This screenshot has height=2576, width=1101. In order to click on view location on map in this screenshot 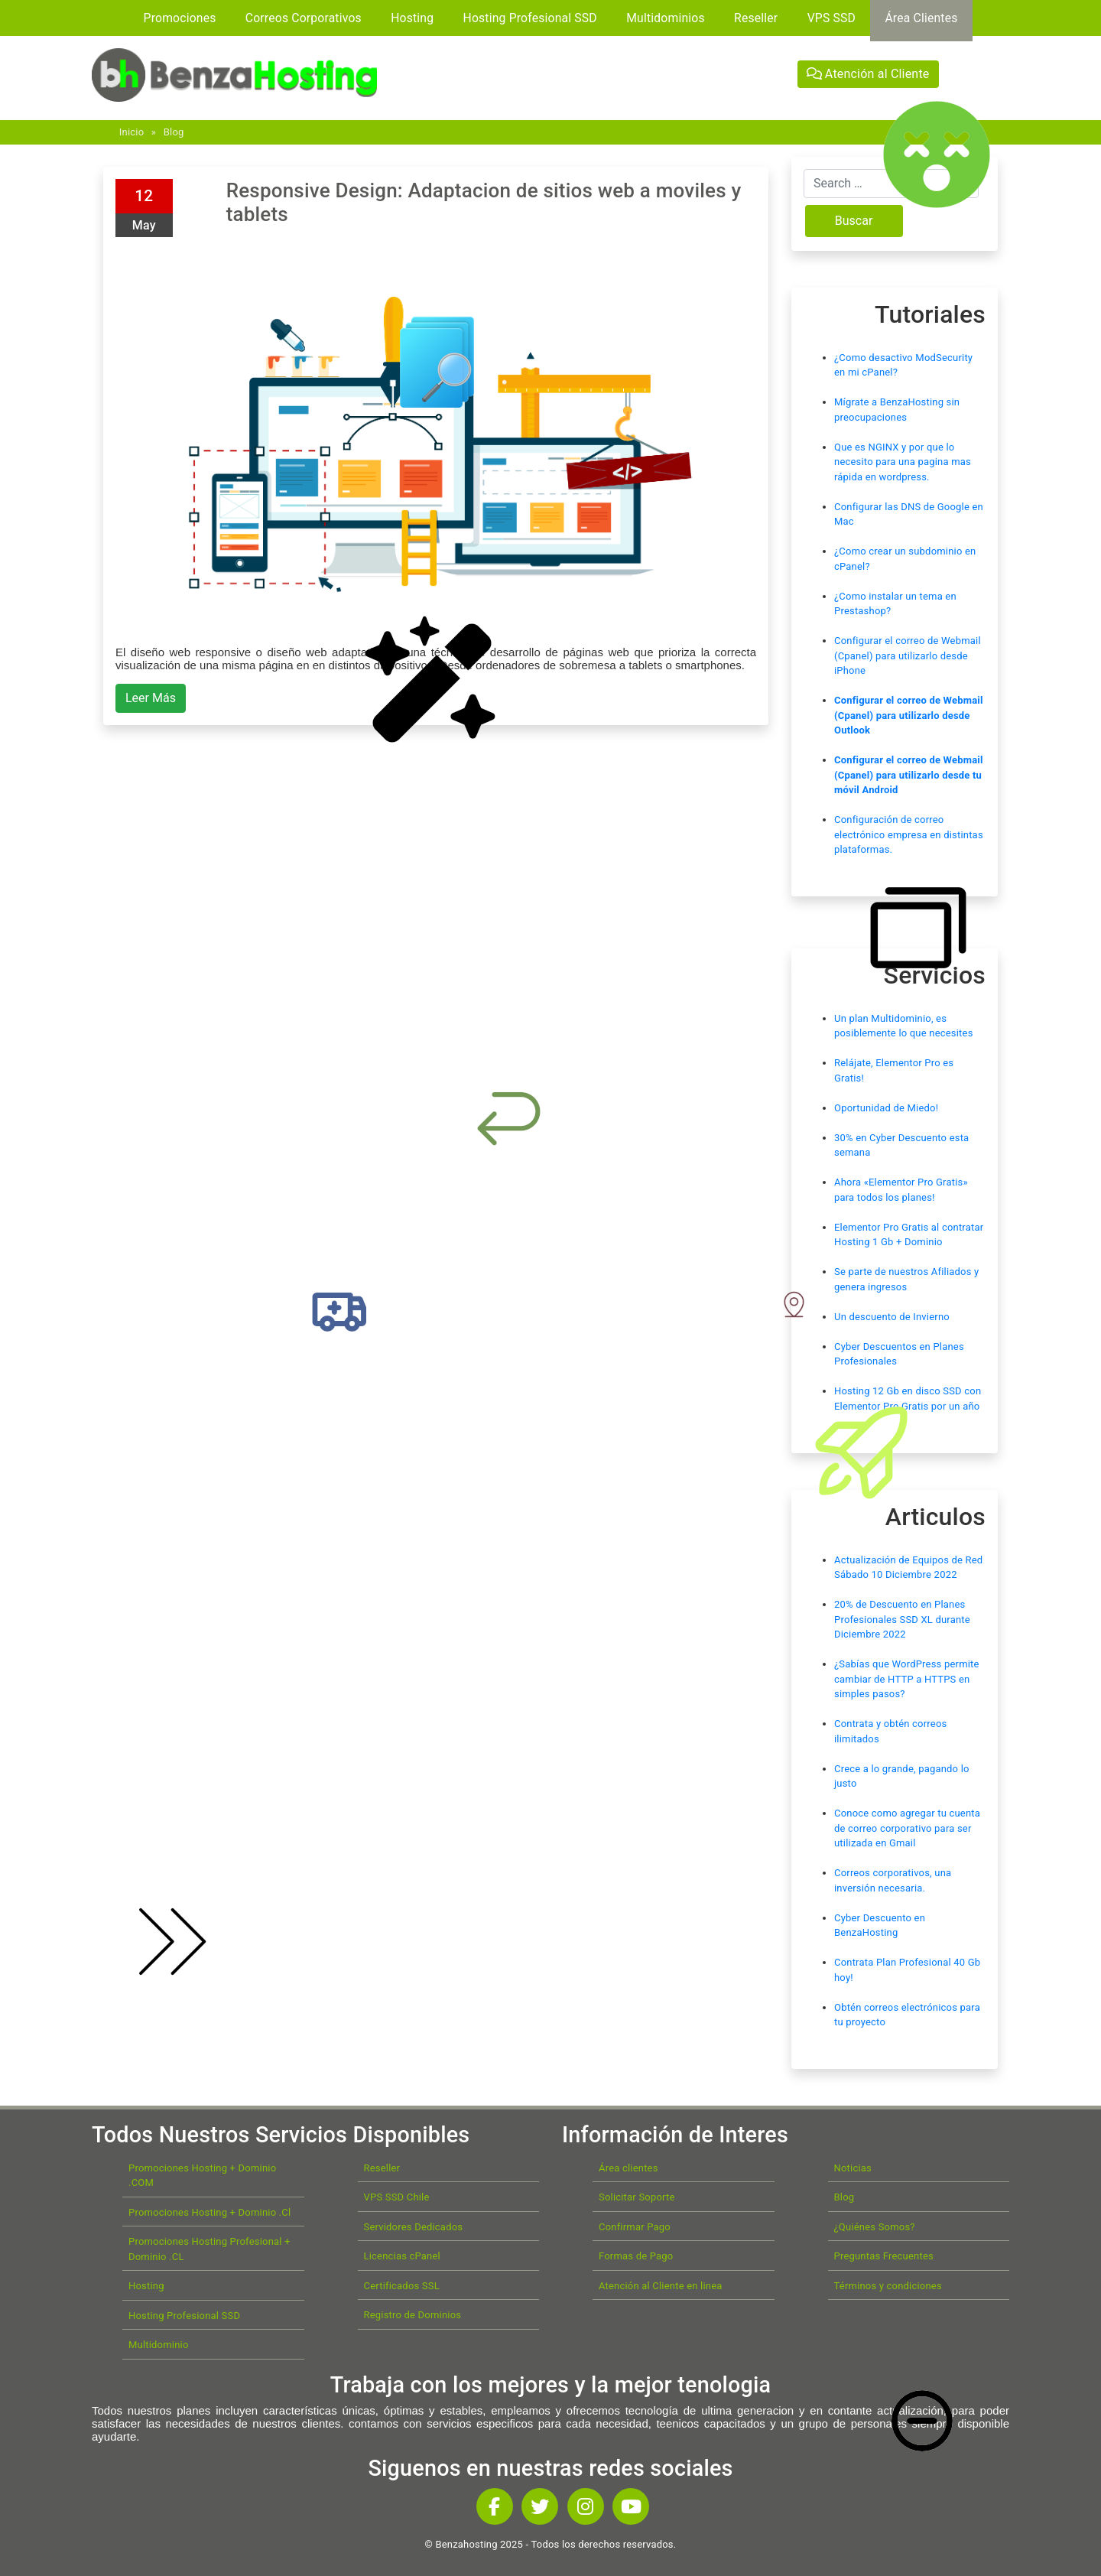, I will do `click(794, 1304)`.